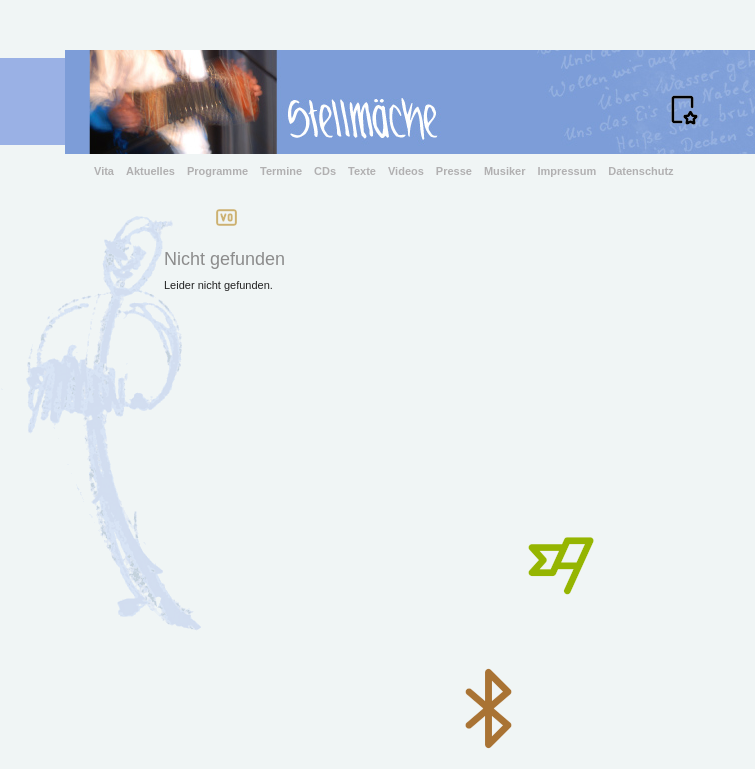 The height and width of the screenshot is (769, 755). I want to click on flag or mark an item for follow-up, so click(560, 563).